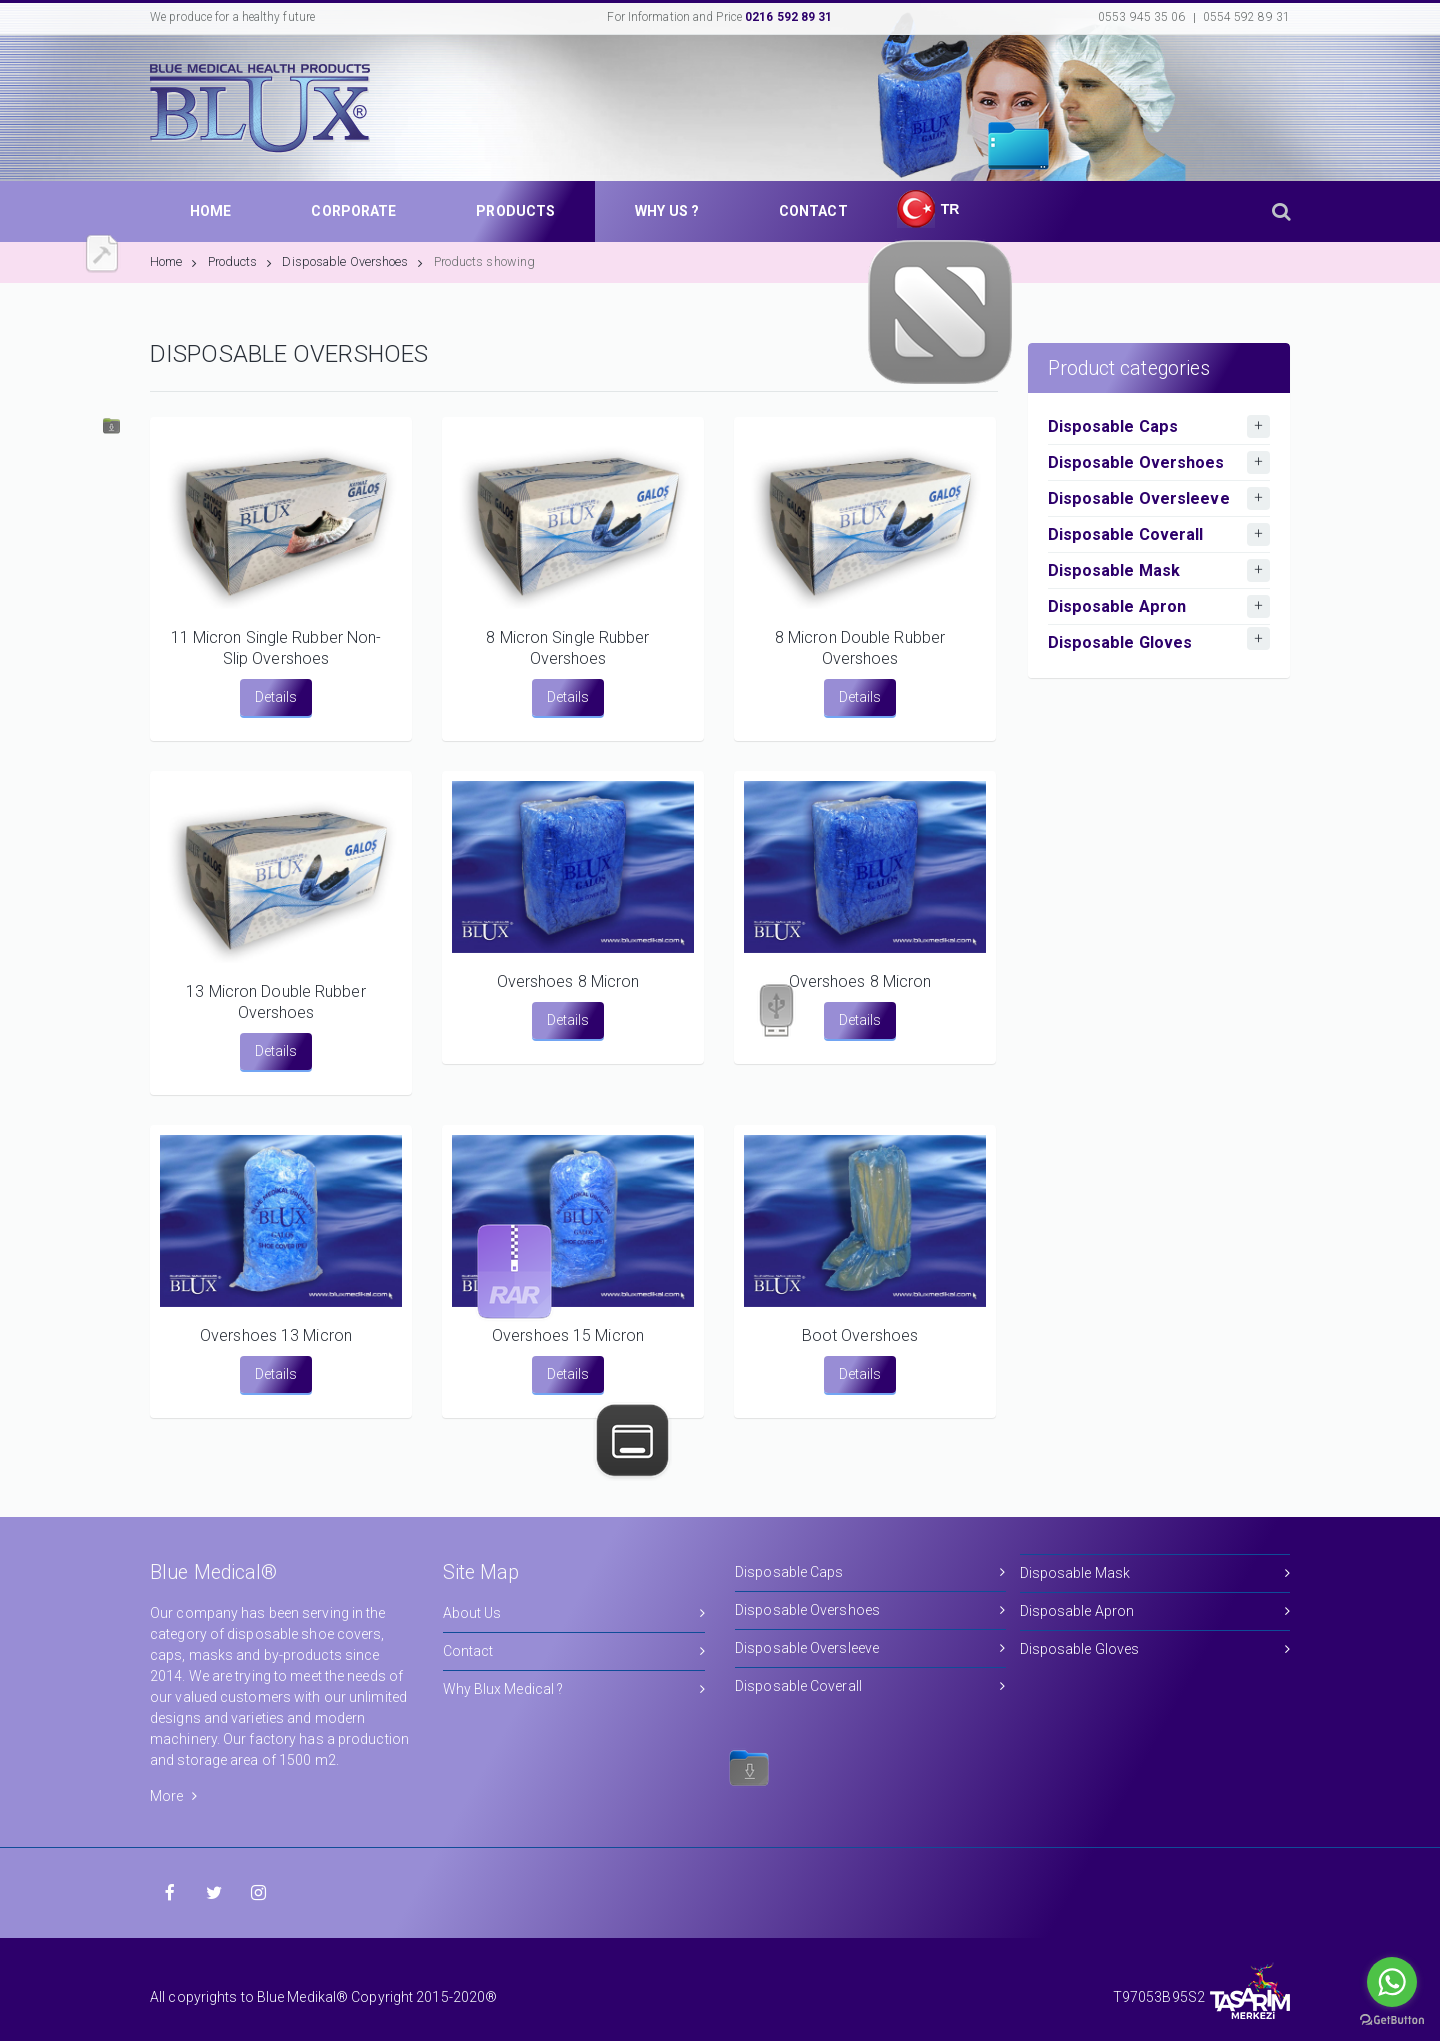 The height and width of the screenshot is (2041, 1440). I want to click on open desktop and screen saver preferences, so click(632, 1441).